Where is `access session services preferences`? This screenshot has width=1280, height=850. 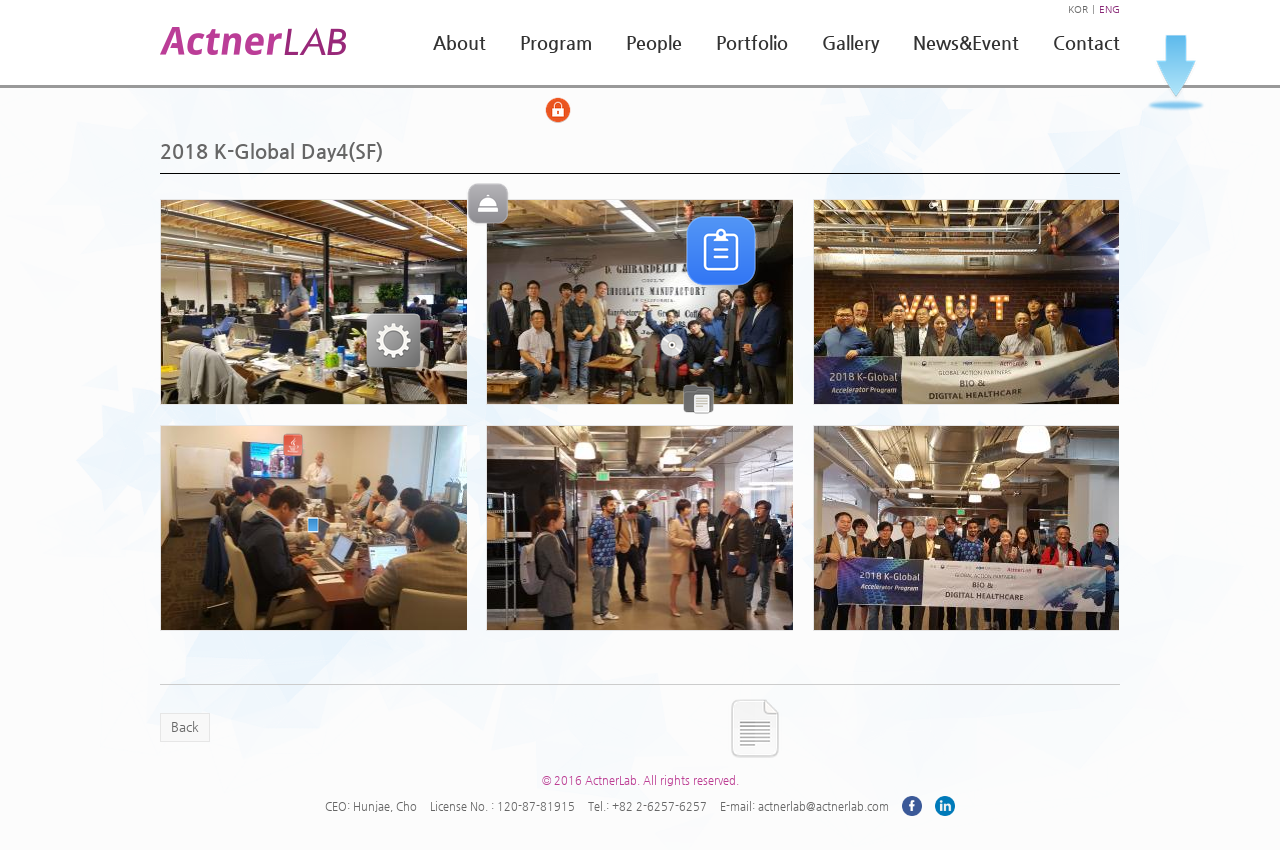 access session services preferences is located at coordinates (488, 204).